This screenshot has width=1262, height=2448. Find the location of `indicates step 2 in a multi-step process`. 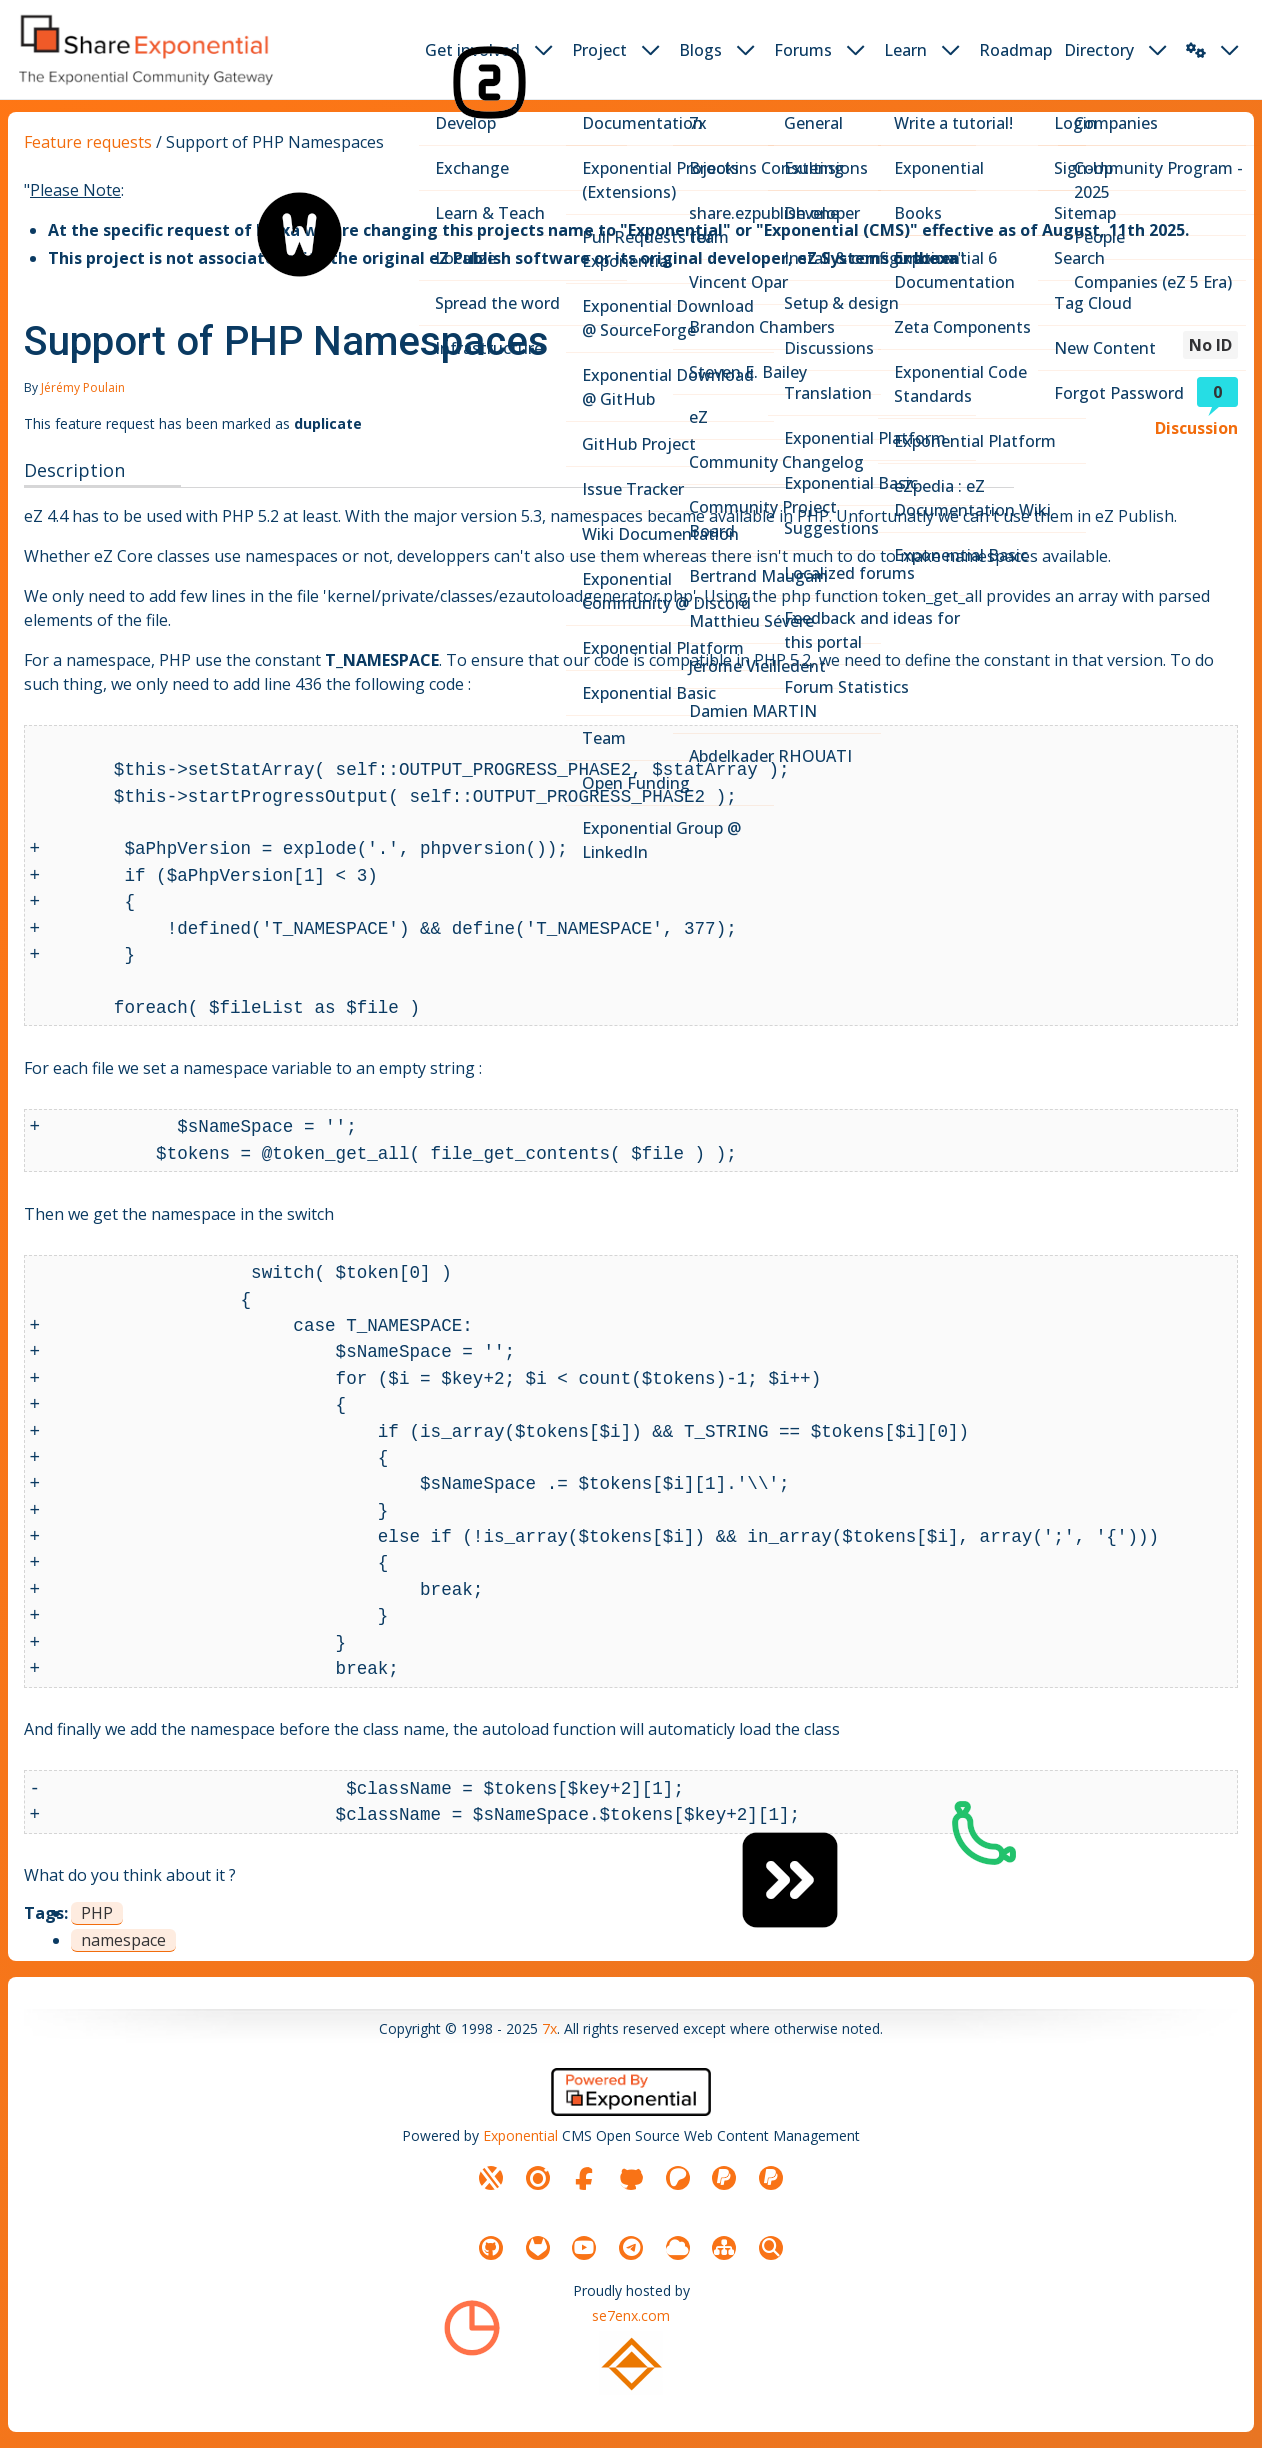

indicates step 2 in a multi-step process is located at coordinates (489, 82).